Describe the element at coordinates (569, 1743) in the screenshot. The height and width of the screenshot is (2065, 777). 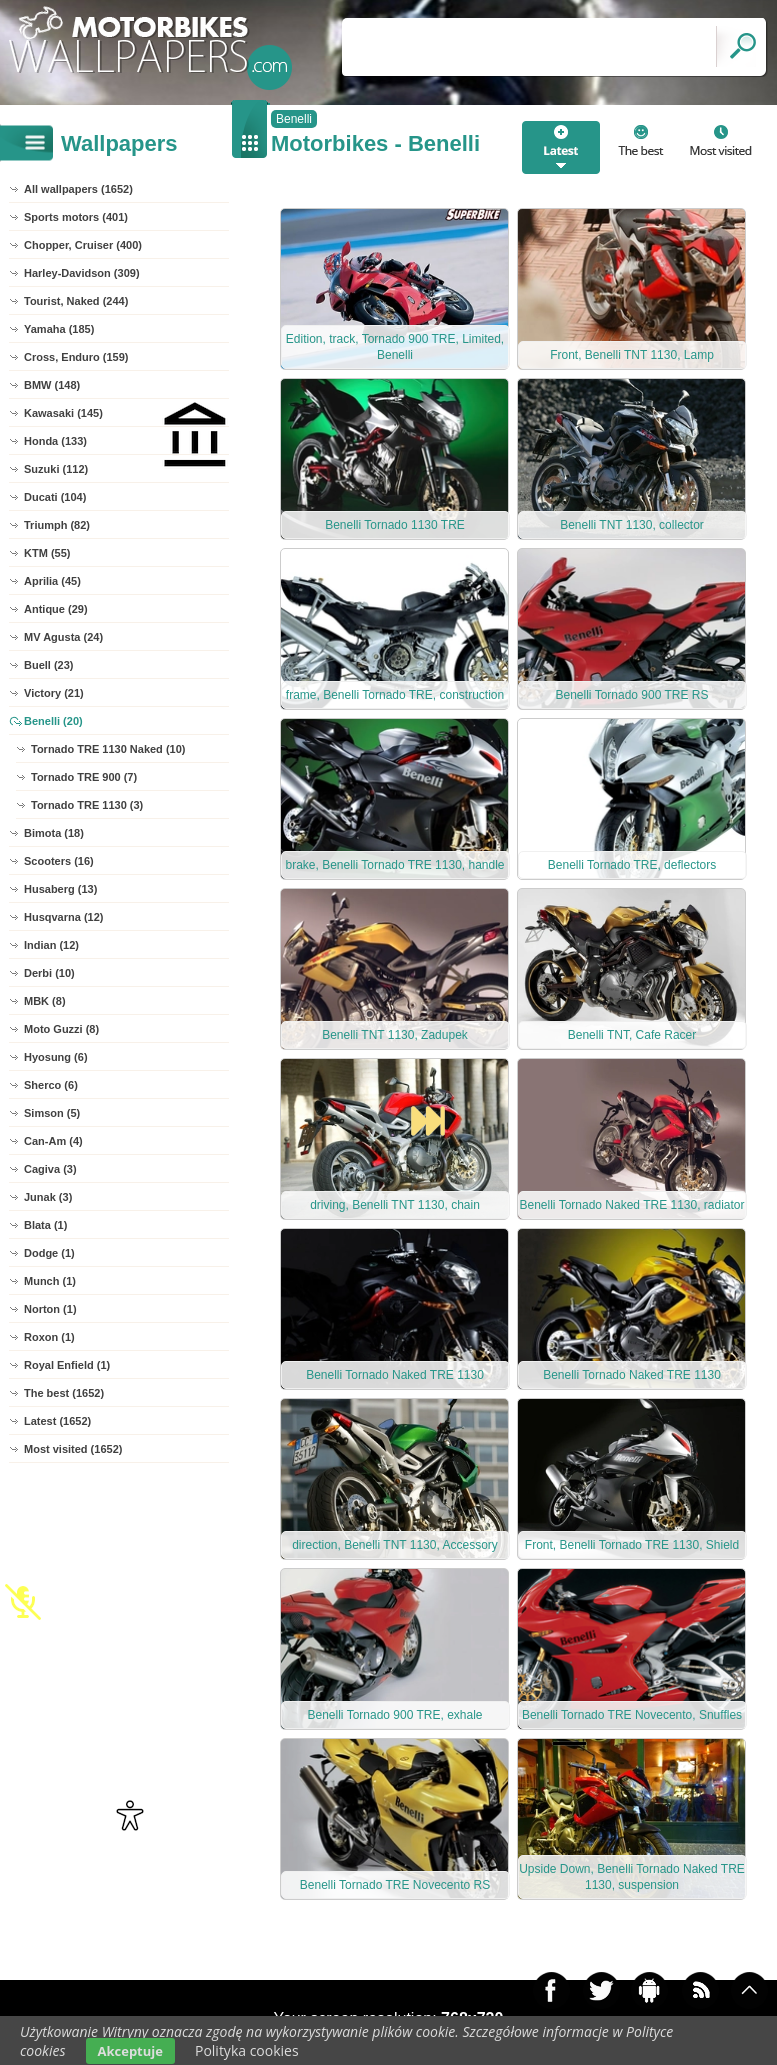
I see `remove an item from a list` at that location.